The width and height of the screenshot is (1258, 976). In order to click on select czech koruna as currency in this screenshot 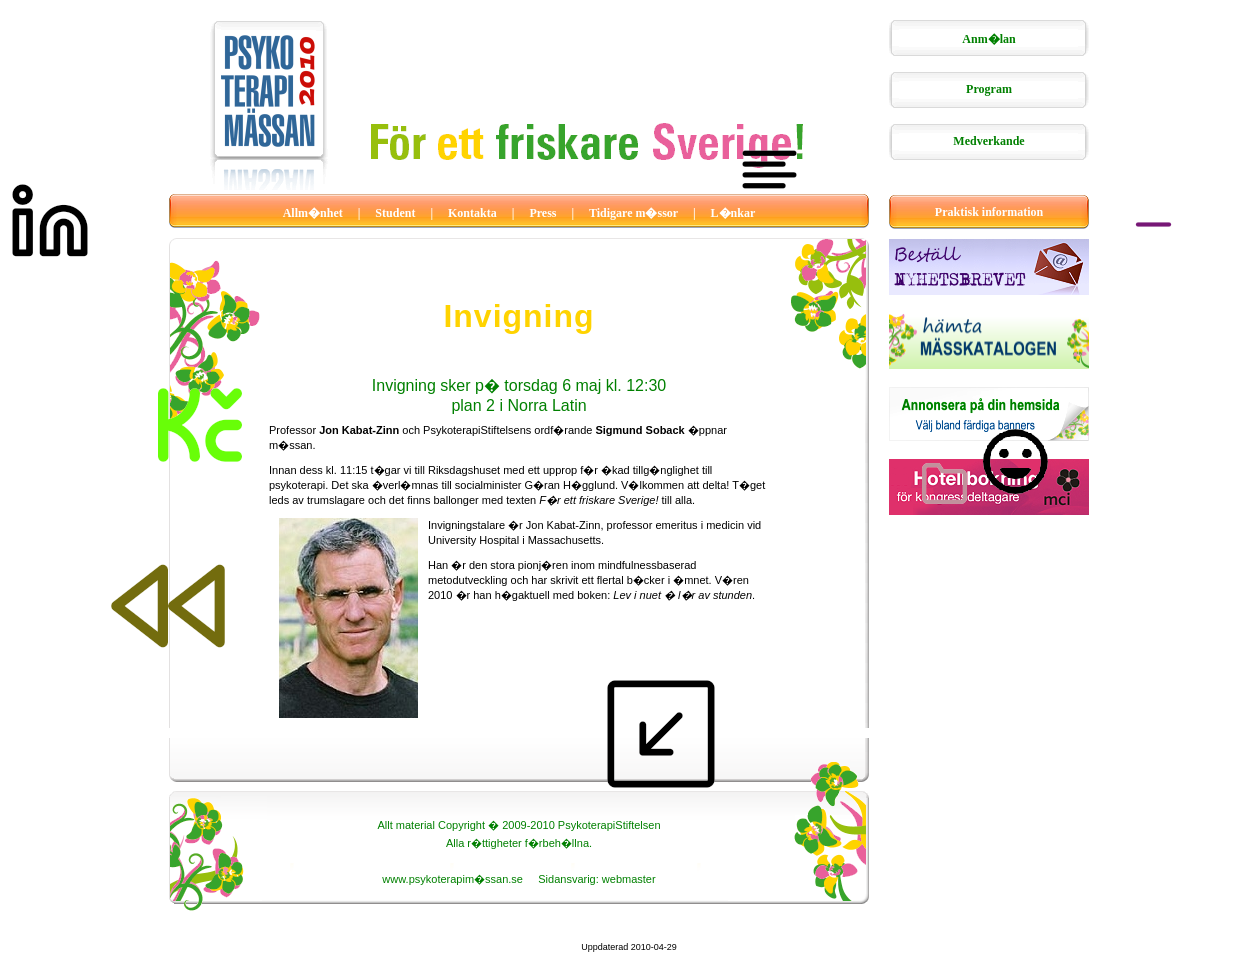, I will do `click(200, 425)`.